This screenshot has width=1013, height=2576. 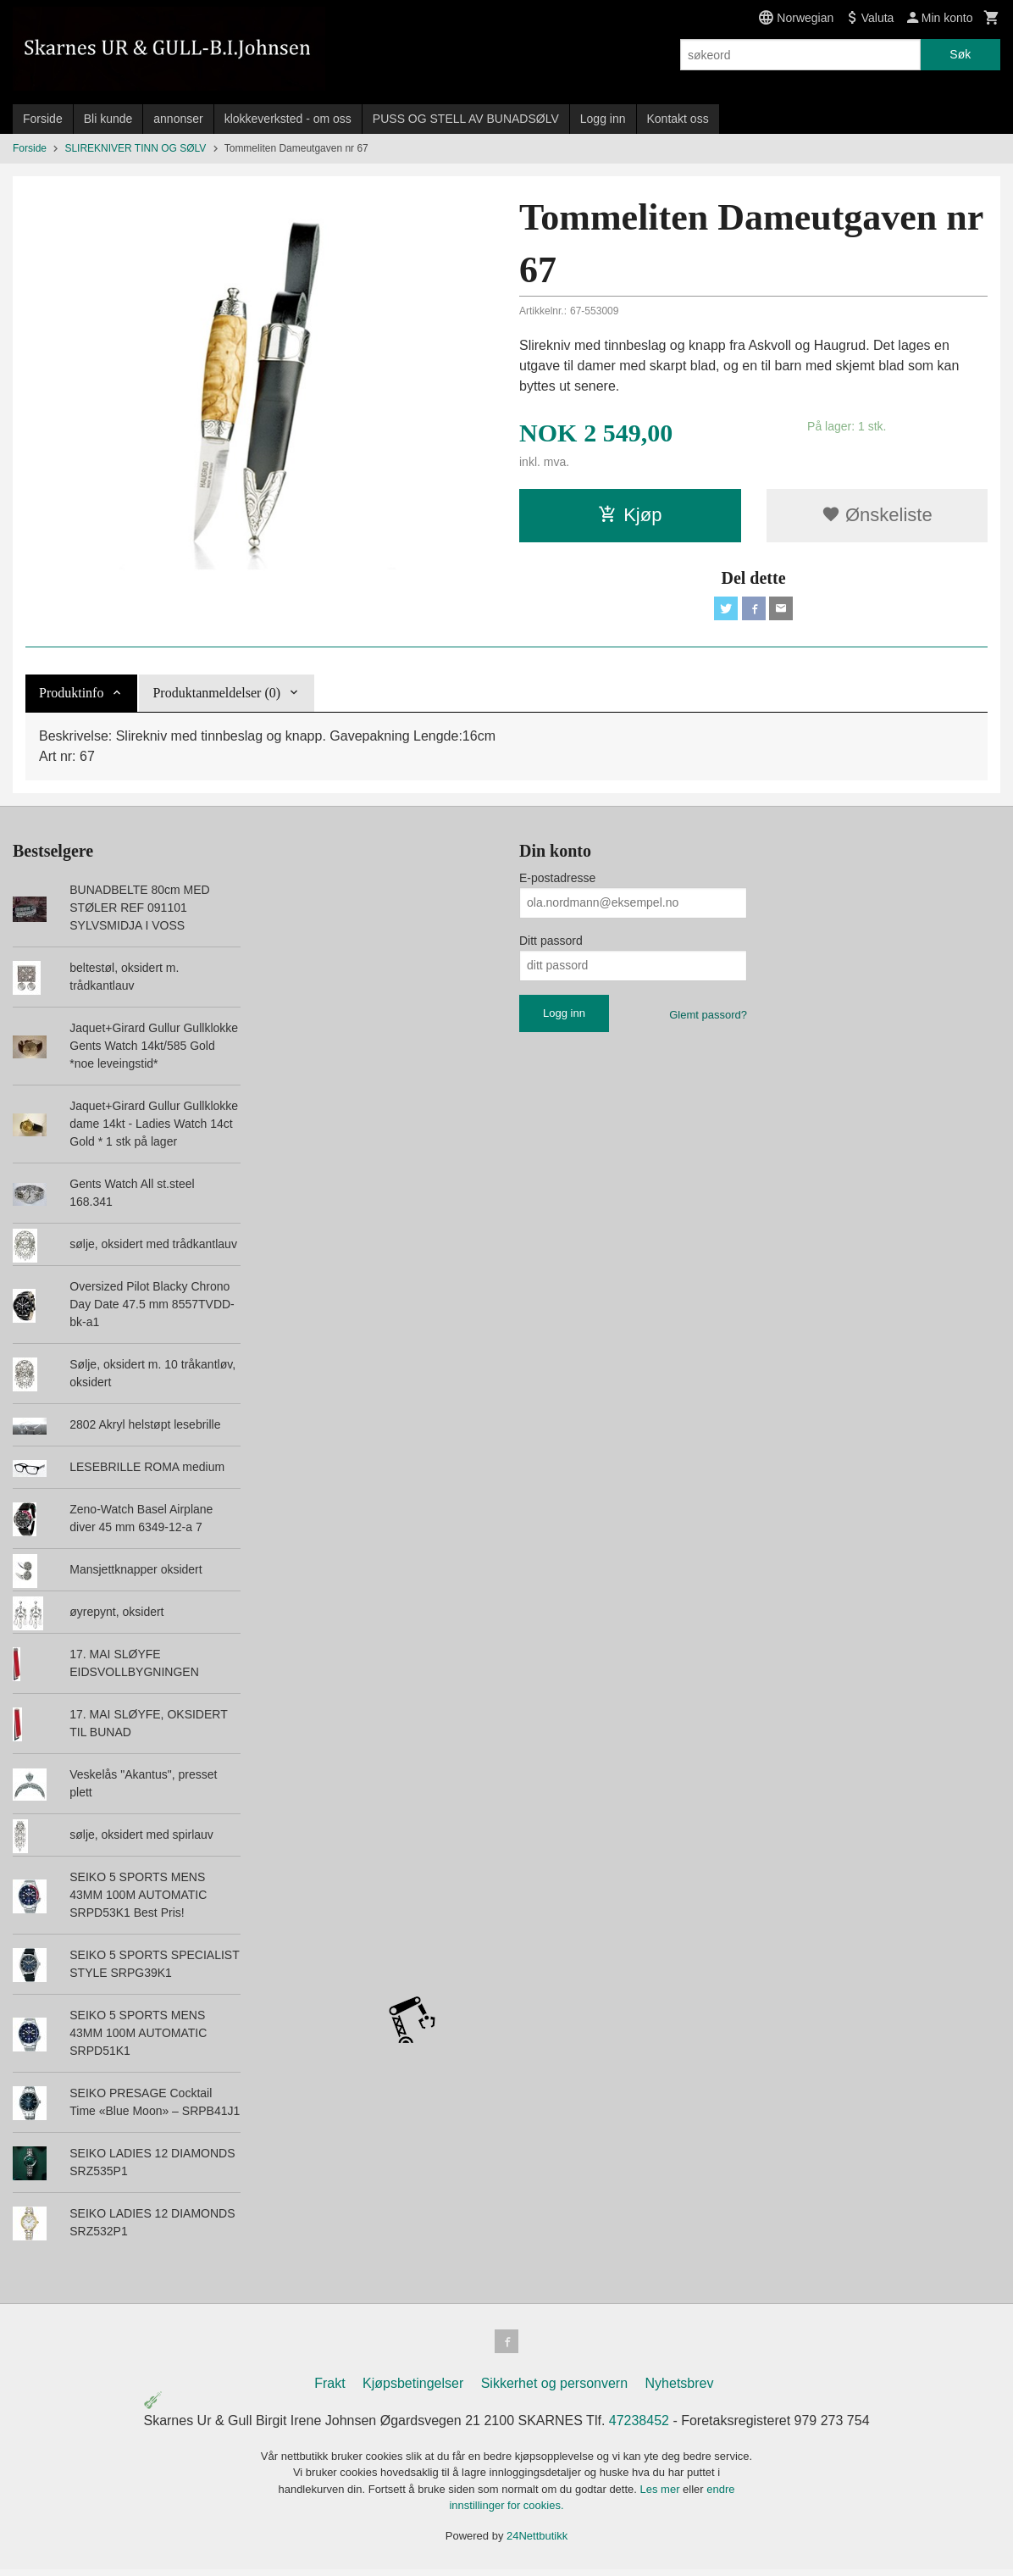 I want to click on access cargo or shipping management features, so click(x=412, y=2019).